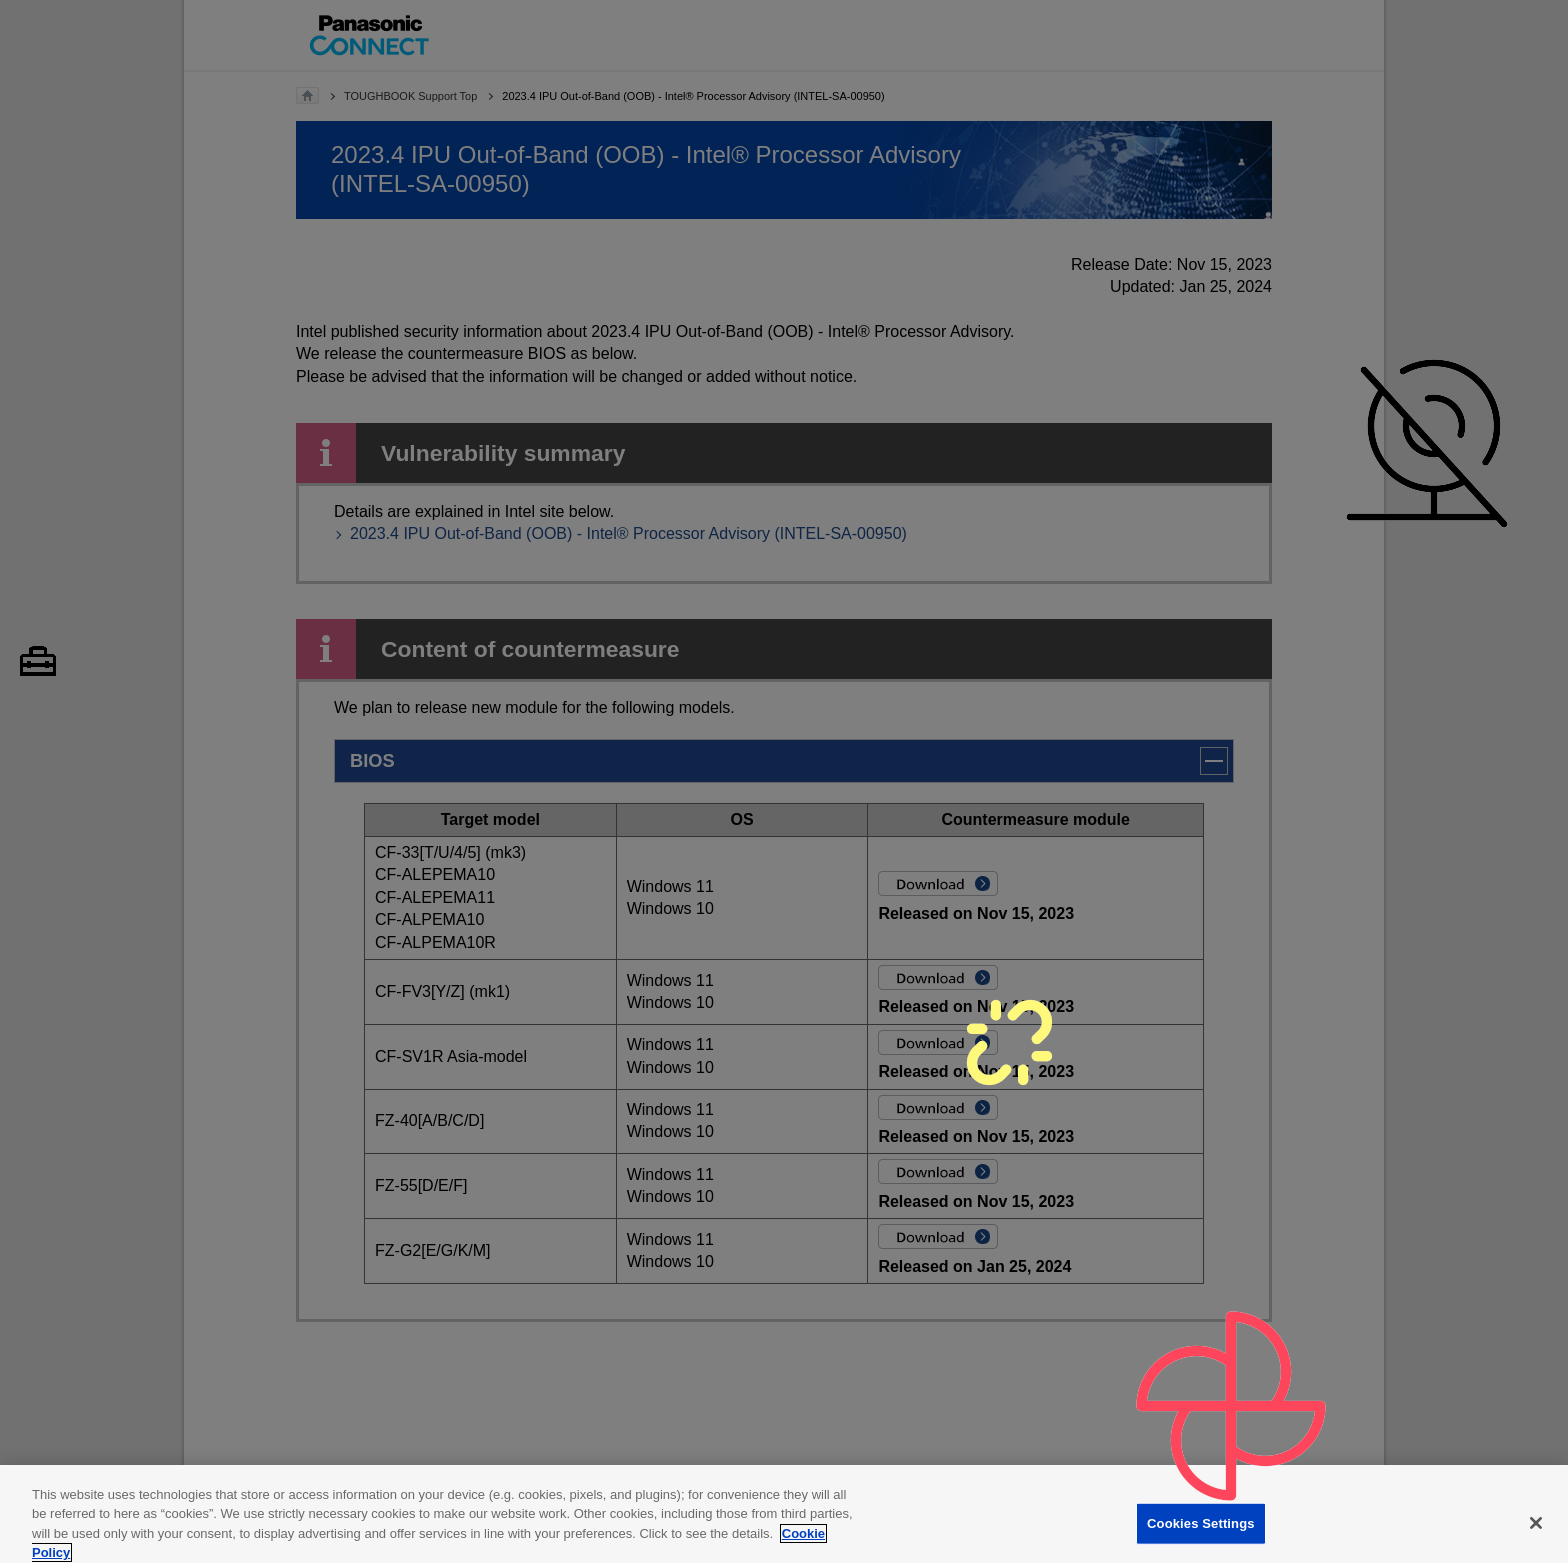 The image size is (1568, 1563). What do you see at coordinates (1434, 447) in the screenshot?
I see `webcam is disabled or turned off` at bounding box center [1434, 447].